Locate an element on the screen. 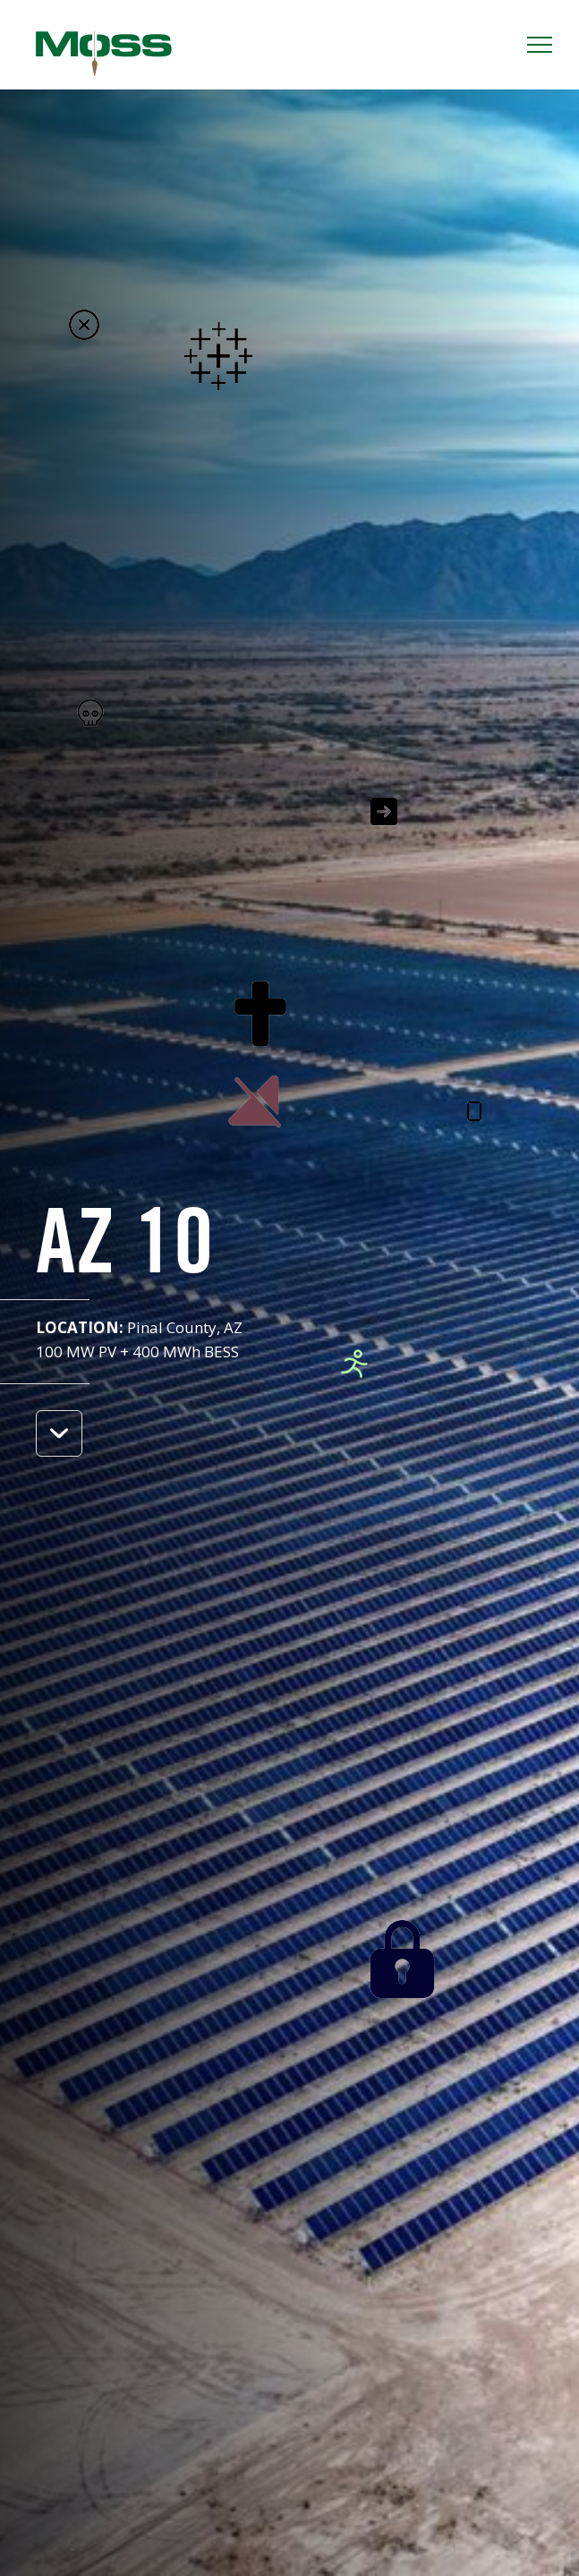  navigate to the next item or screen is located at coordinates (384, 812).